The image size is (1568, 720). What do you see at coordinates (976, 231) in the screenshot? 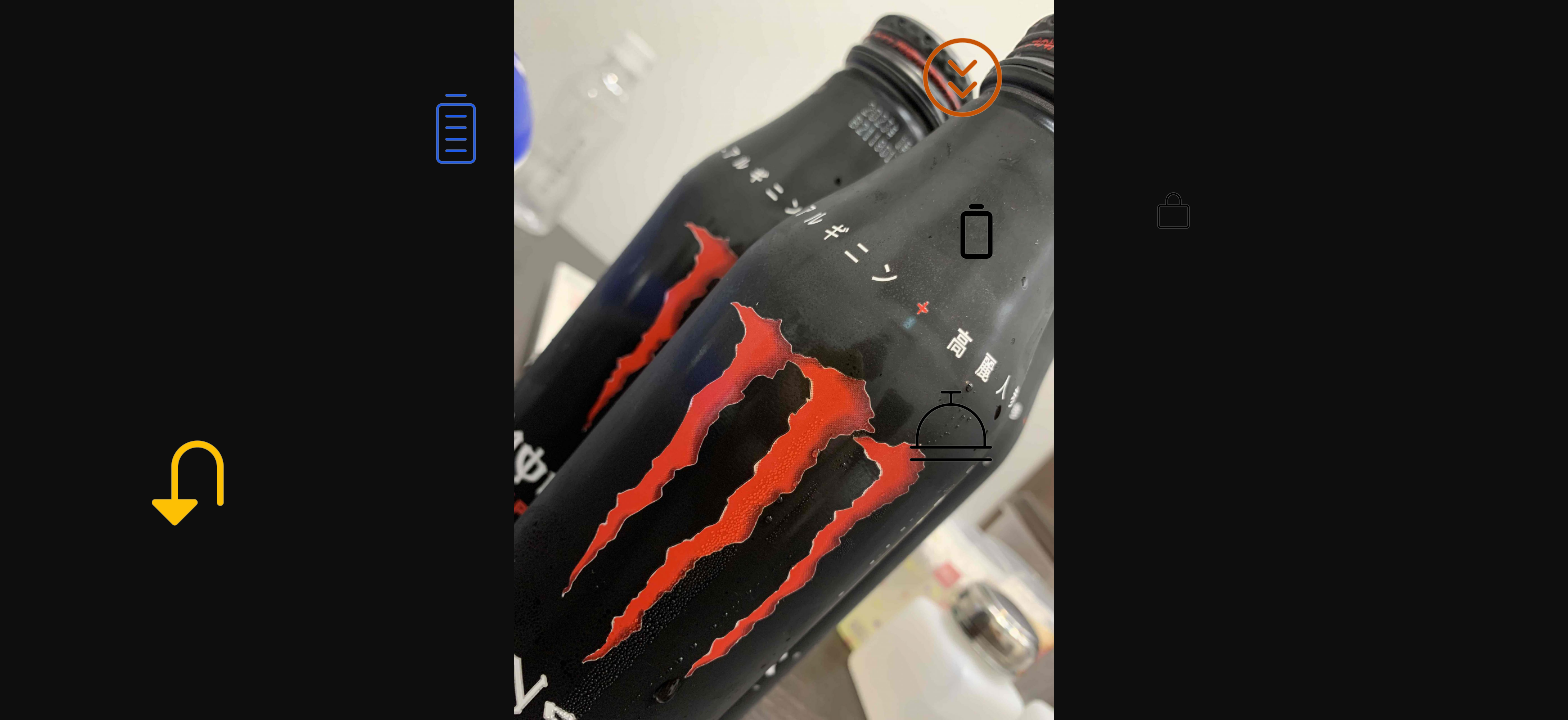
I see `indicates battery is empty or depleted` at bounding box center [976, 231].